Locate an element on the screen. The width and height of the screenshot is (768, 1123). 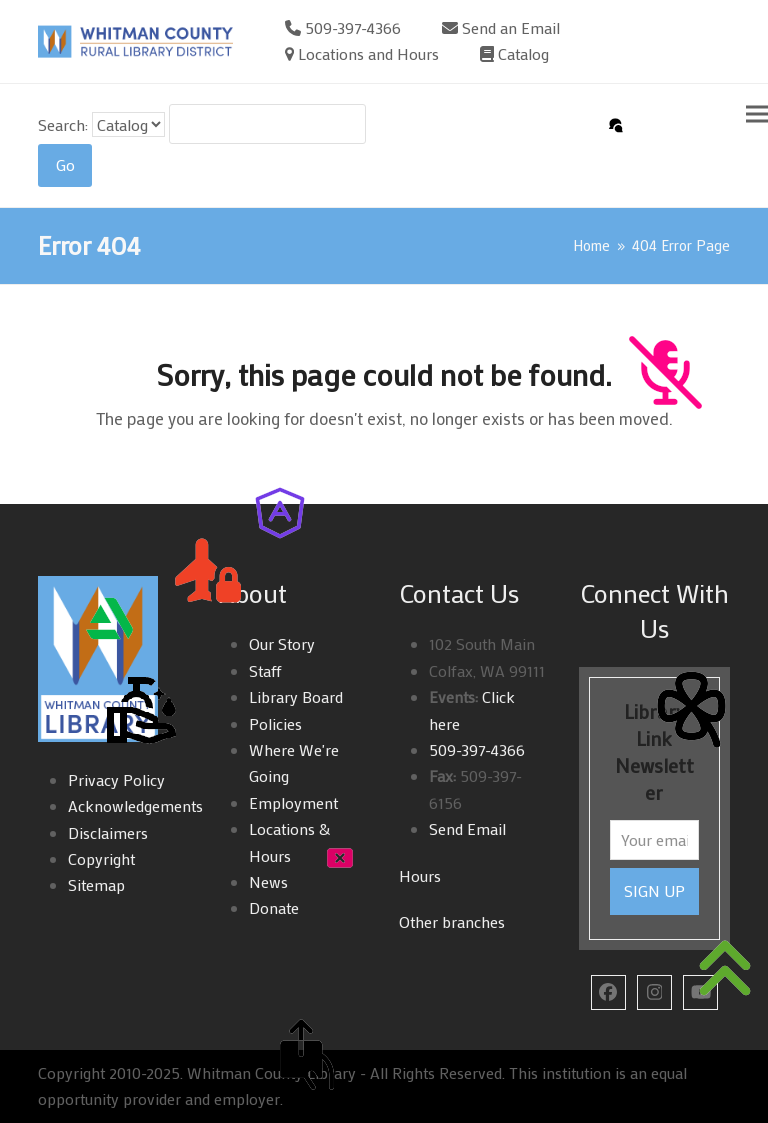
hand hygiene or sanitization reminder is located at coordinates (143, 710).